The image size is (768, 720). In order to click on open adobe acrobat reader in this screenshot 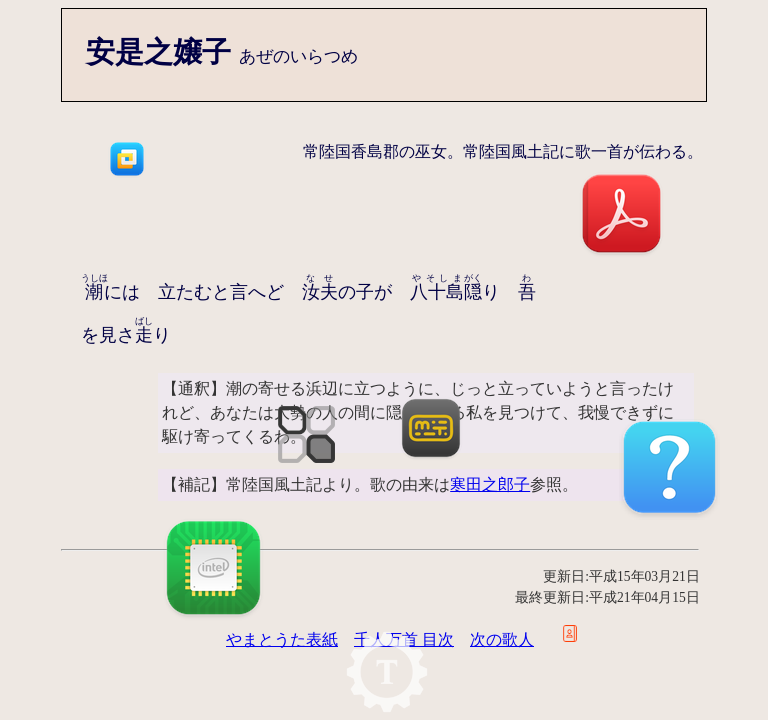, I will do `click(621, 213)`.